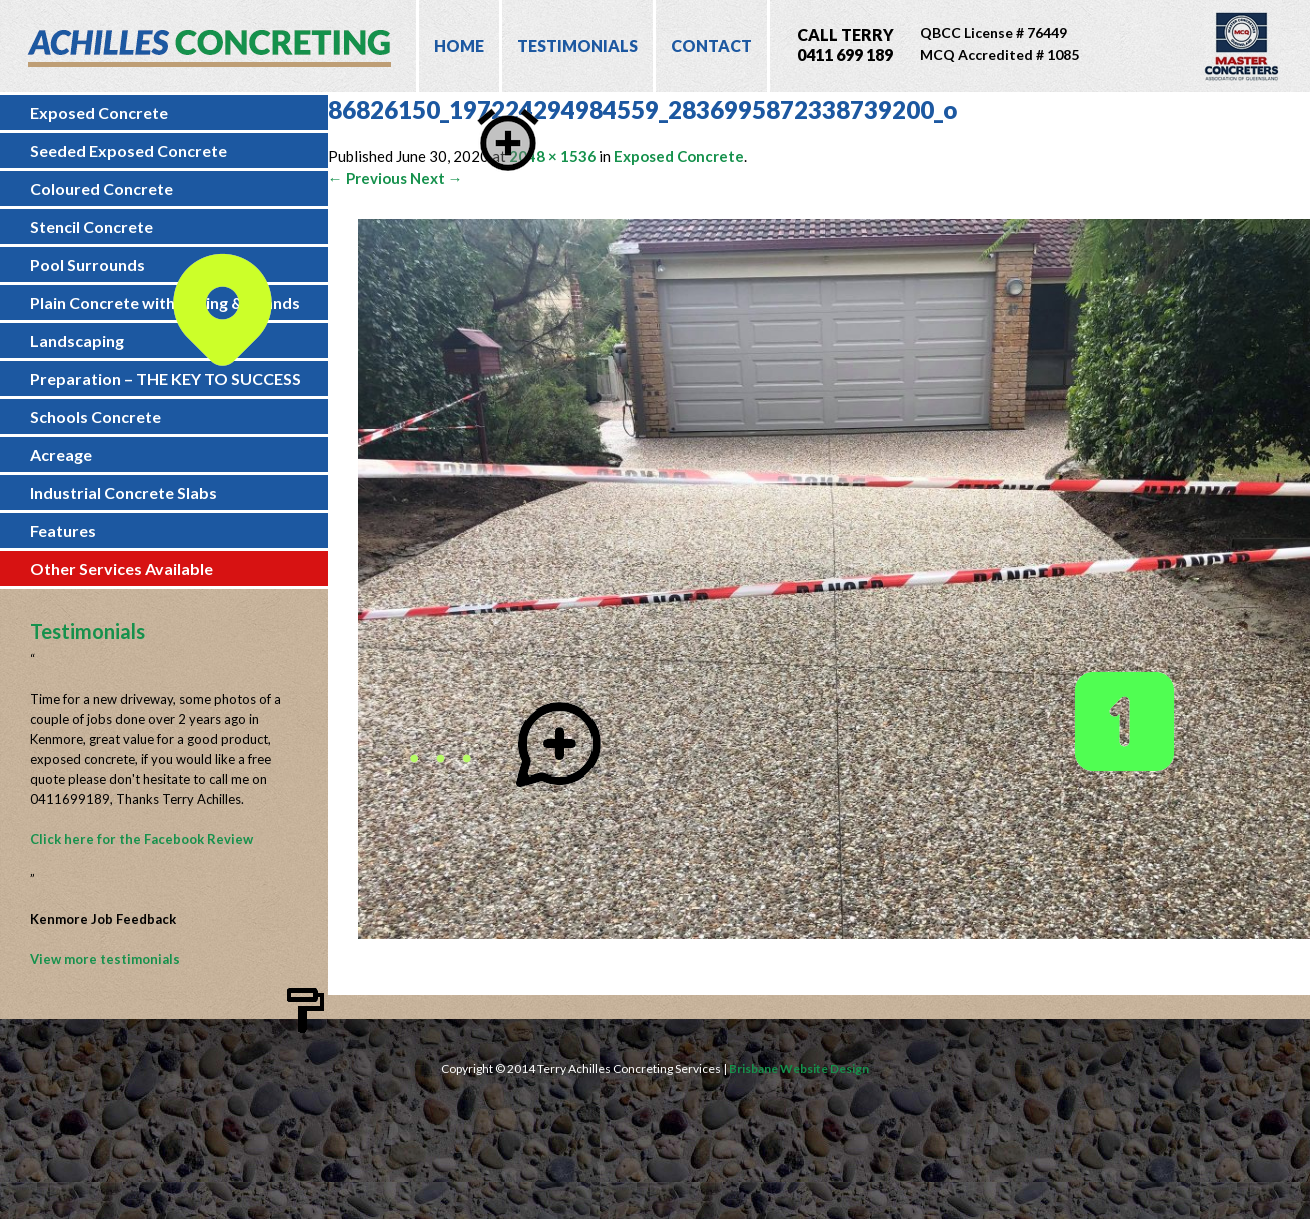 This screenshot has height=1219, width=1310. Describe the element at coordinates (440, 758) in the screenshot. I see `access more options or actions` at that location.